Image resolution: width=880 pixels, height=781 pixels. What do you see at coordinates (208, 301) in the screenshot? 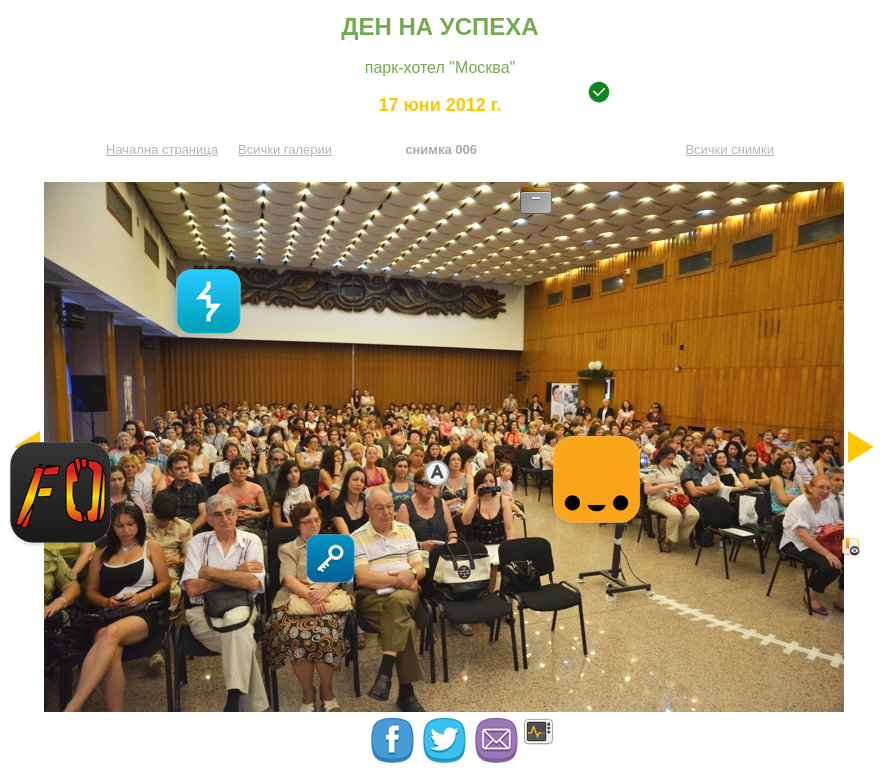
I see `open burp suite application` at bounding box center [208, 301].